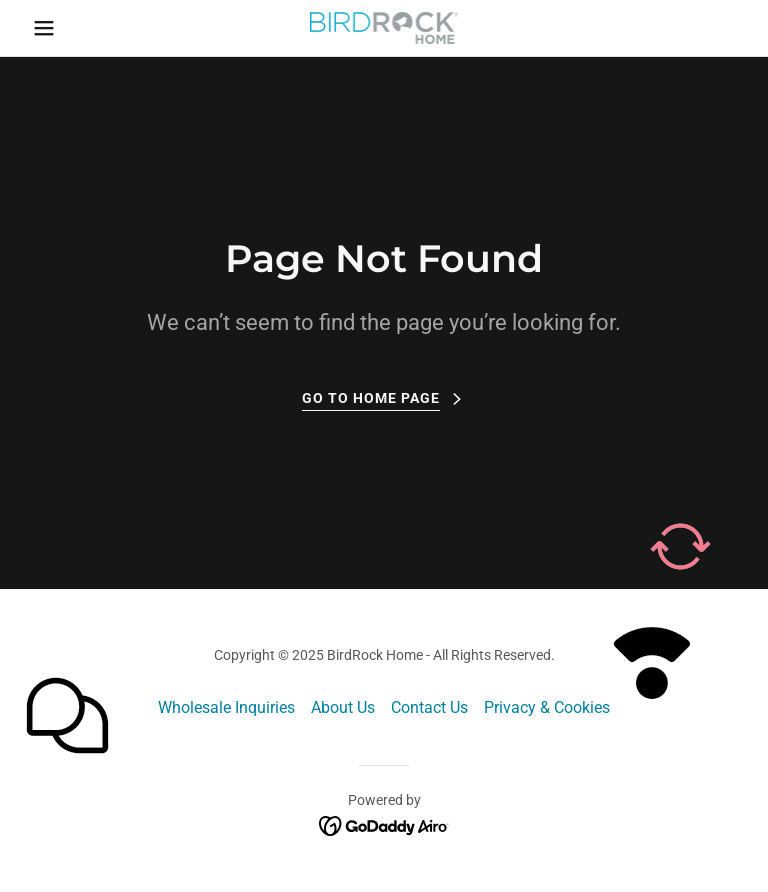 The image size is (768, 892). What do you see at coordinates (652, 663) in the screenshot?
I see `calibrate your device's compass` at bounding box center [652, 663].